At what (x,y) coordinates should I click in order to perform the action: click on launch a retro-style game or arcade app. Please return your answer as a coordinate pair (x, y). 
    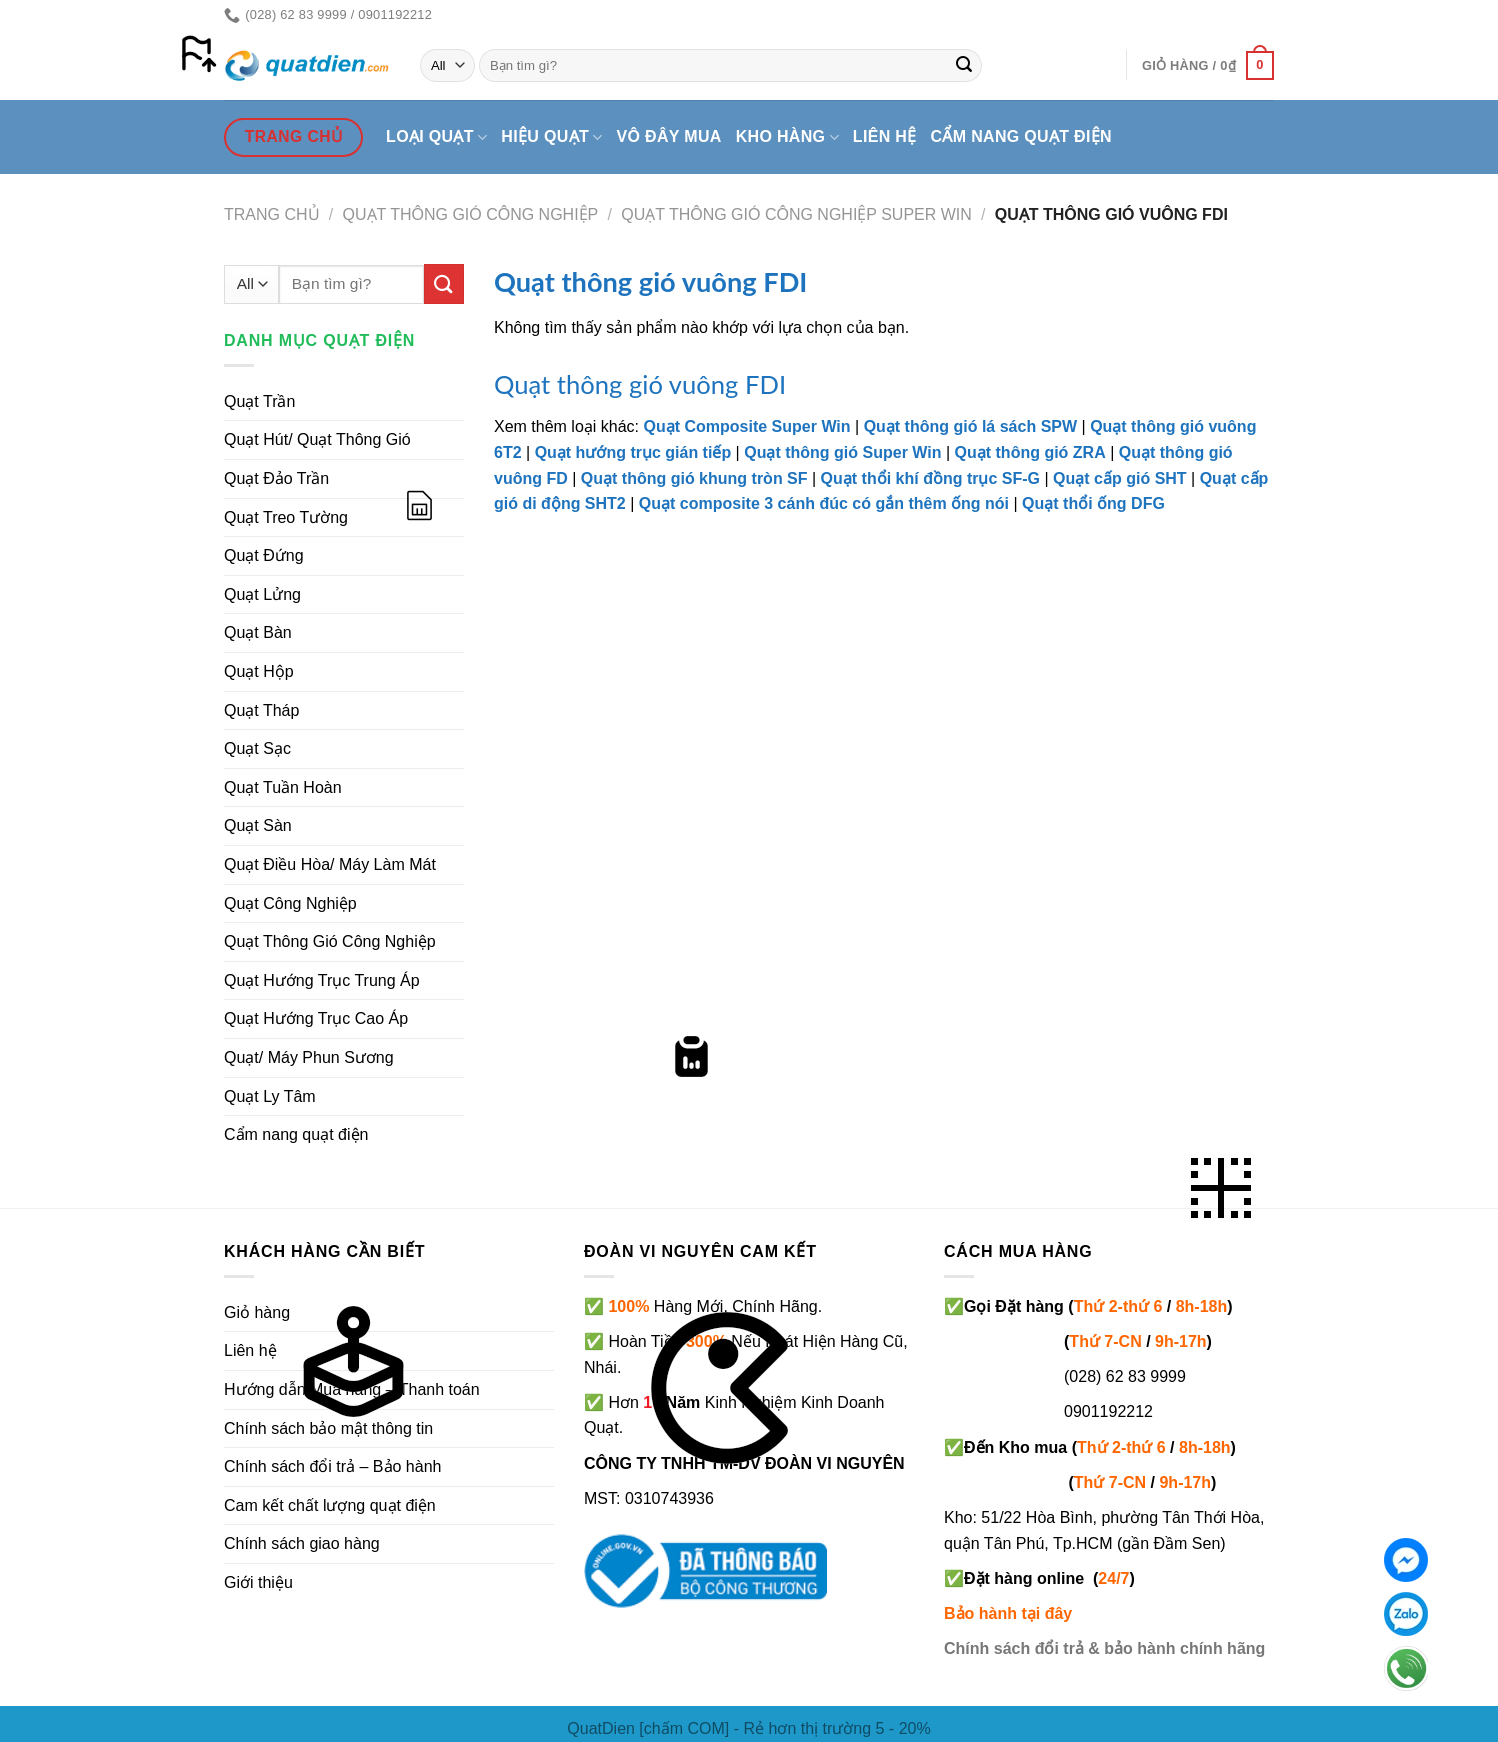
    Looking at the image, I should click on (727, 1388).